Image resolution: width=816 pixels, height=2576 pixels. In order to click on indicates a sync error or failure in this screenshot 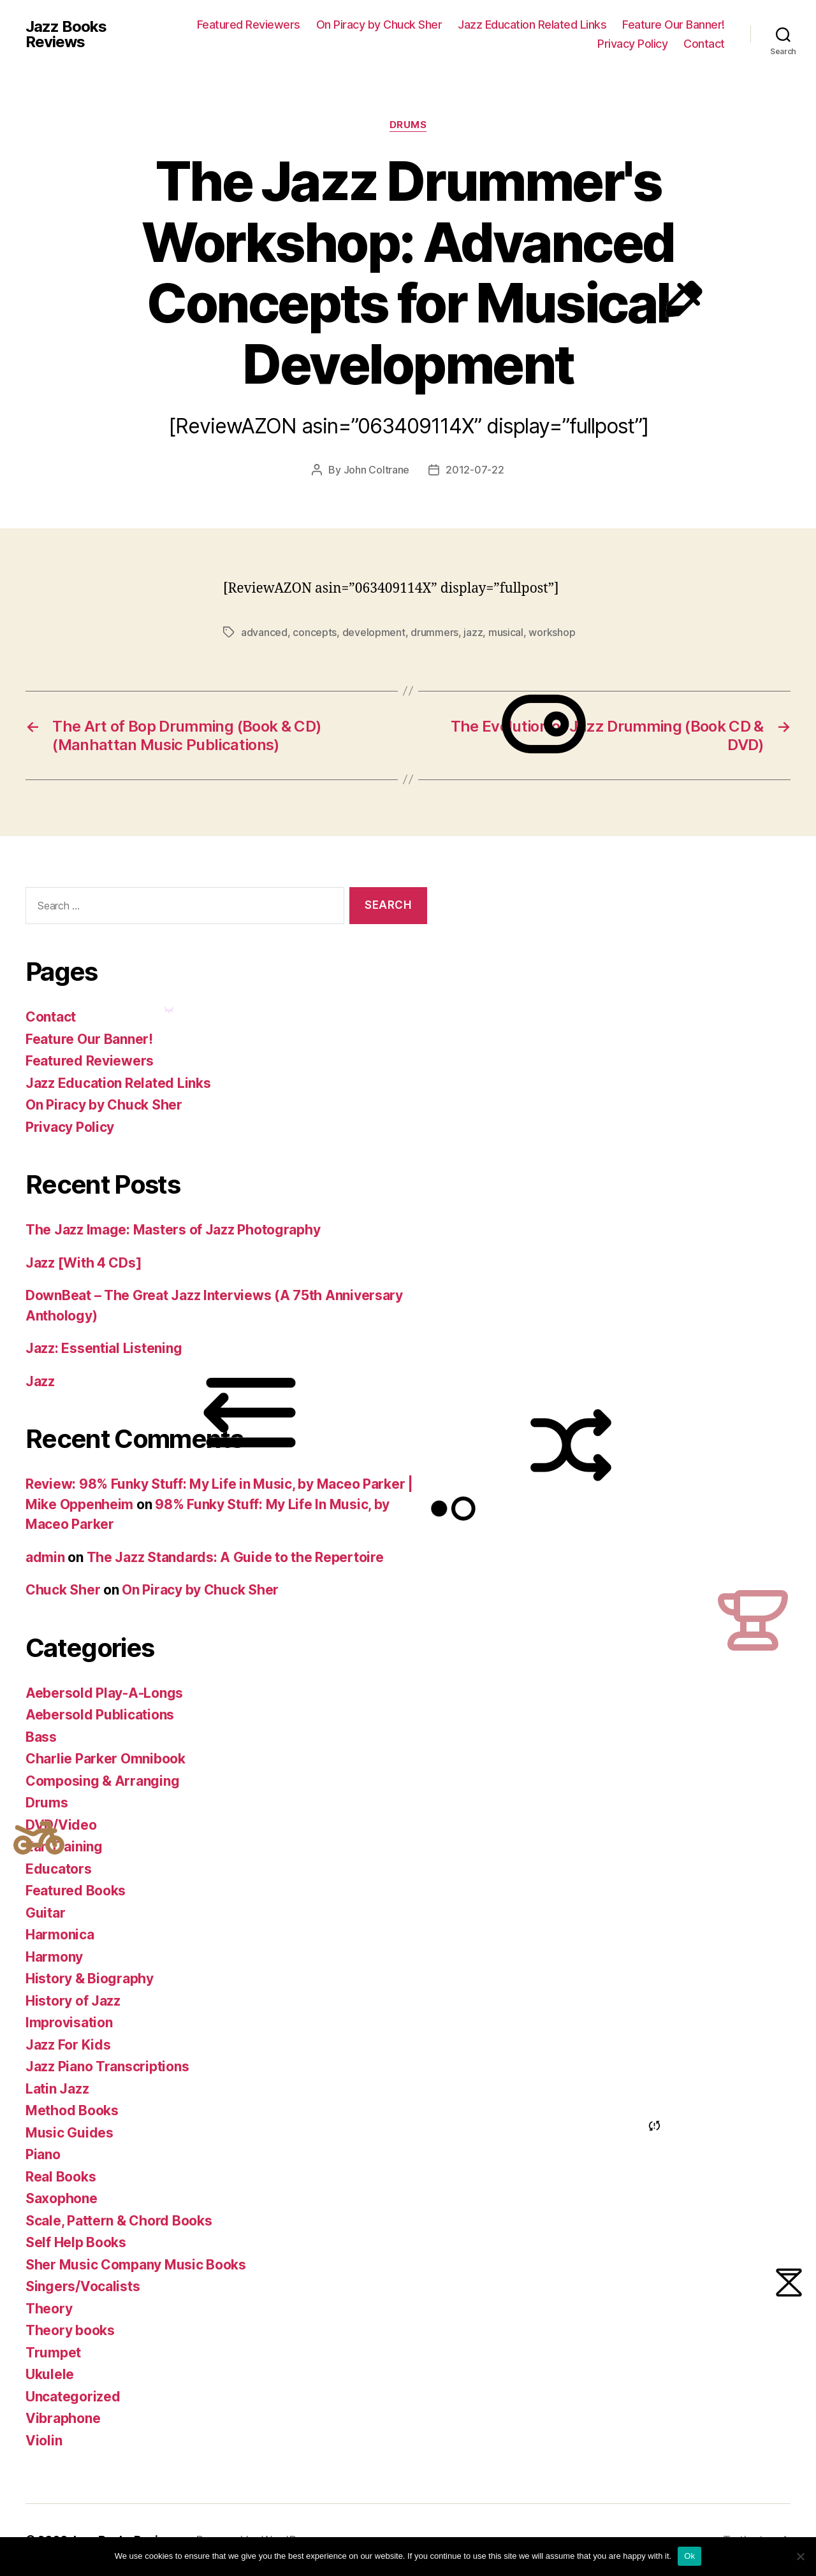, I will do `click(654, 2125)`.